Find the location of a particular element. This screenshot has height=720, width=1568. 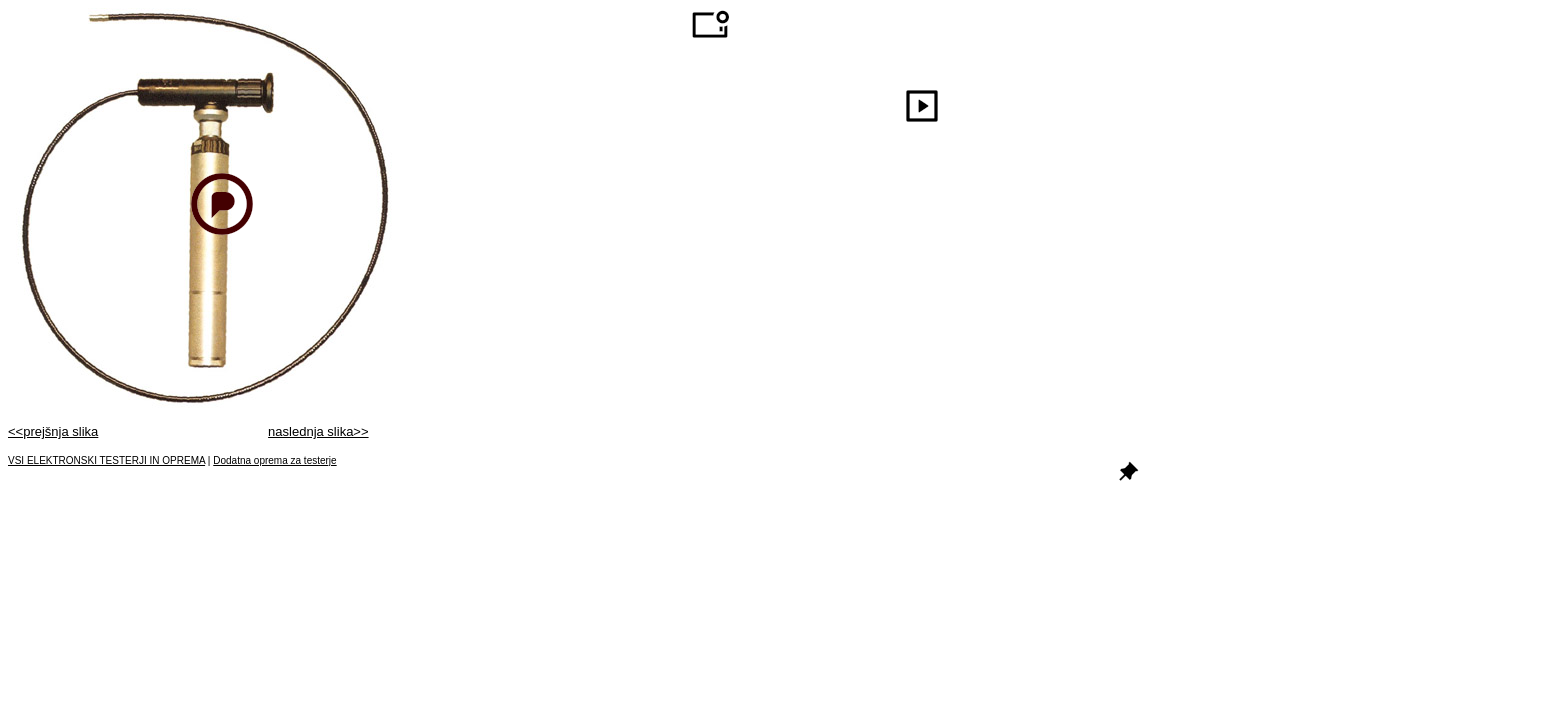

play video content is located at coordinates (922, 106).